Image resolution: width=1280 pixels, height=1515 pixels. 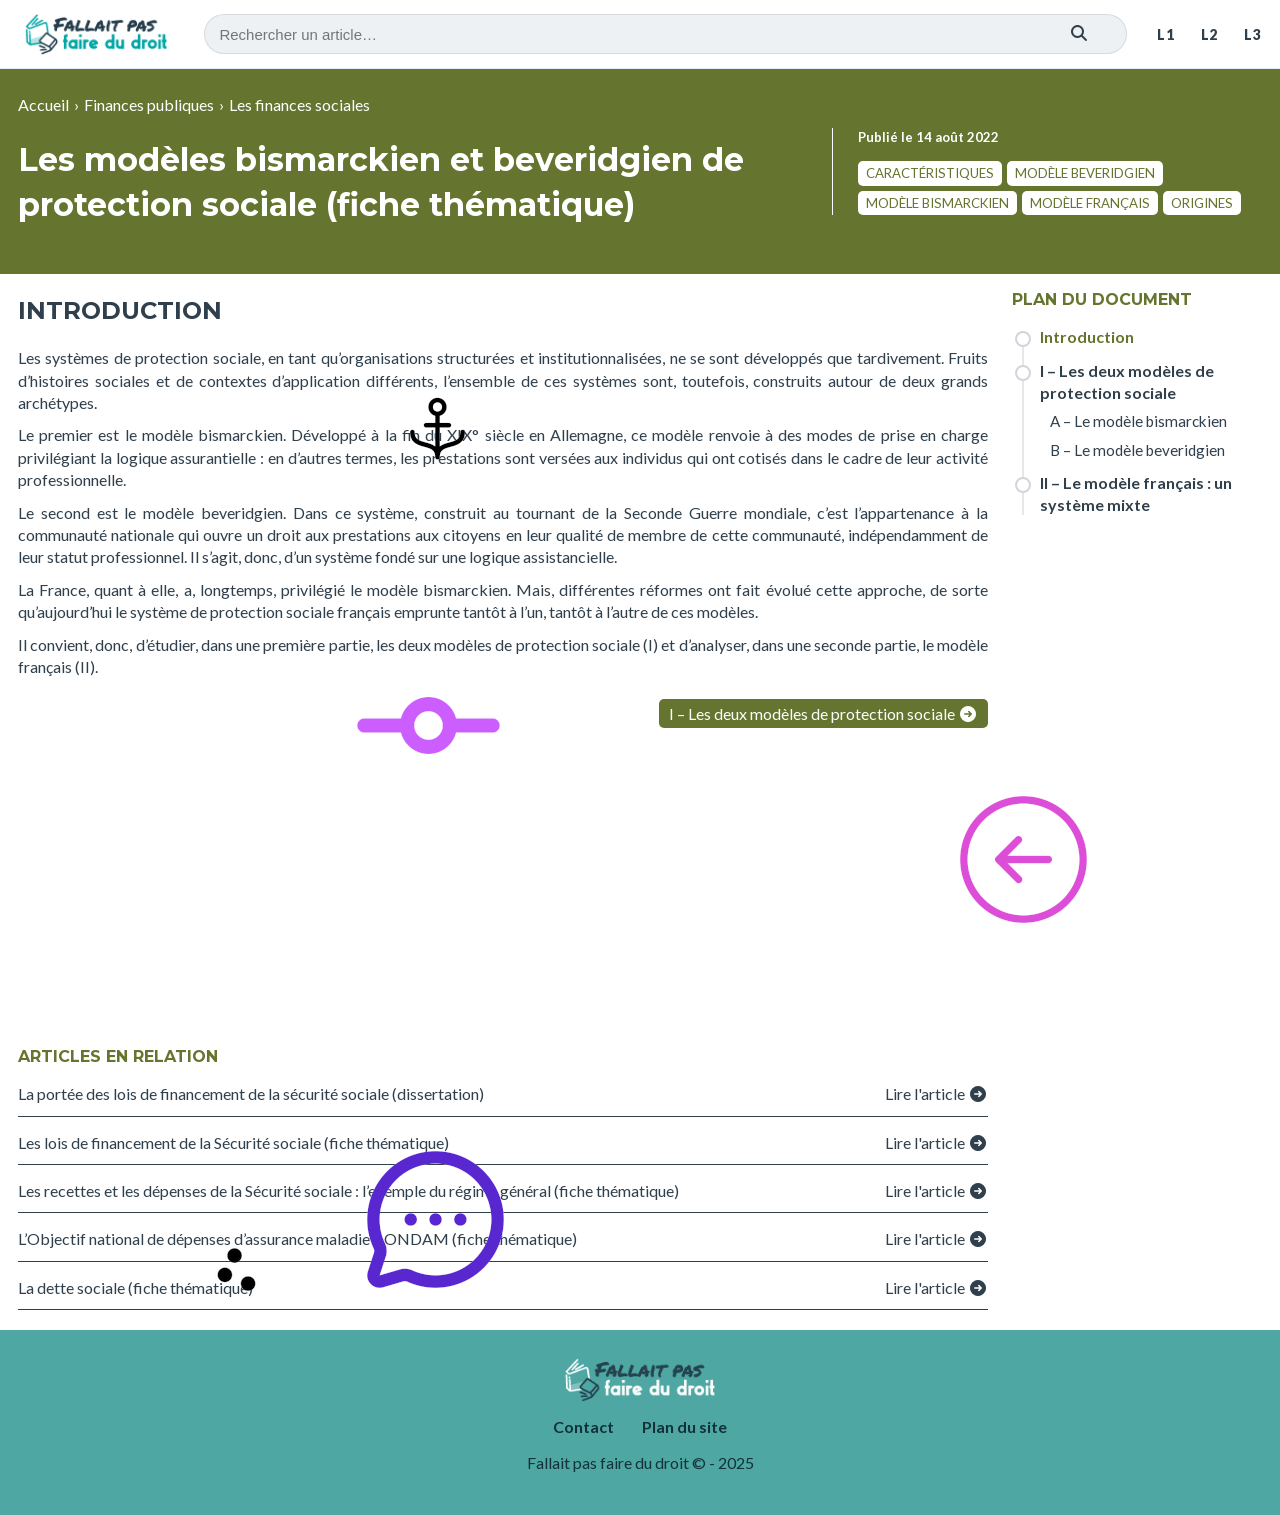 I want to click on anchor link to a specific section on a page, so click(x=437, y=427).